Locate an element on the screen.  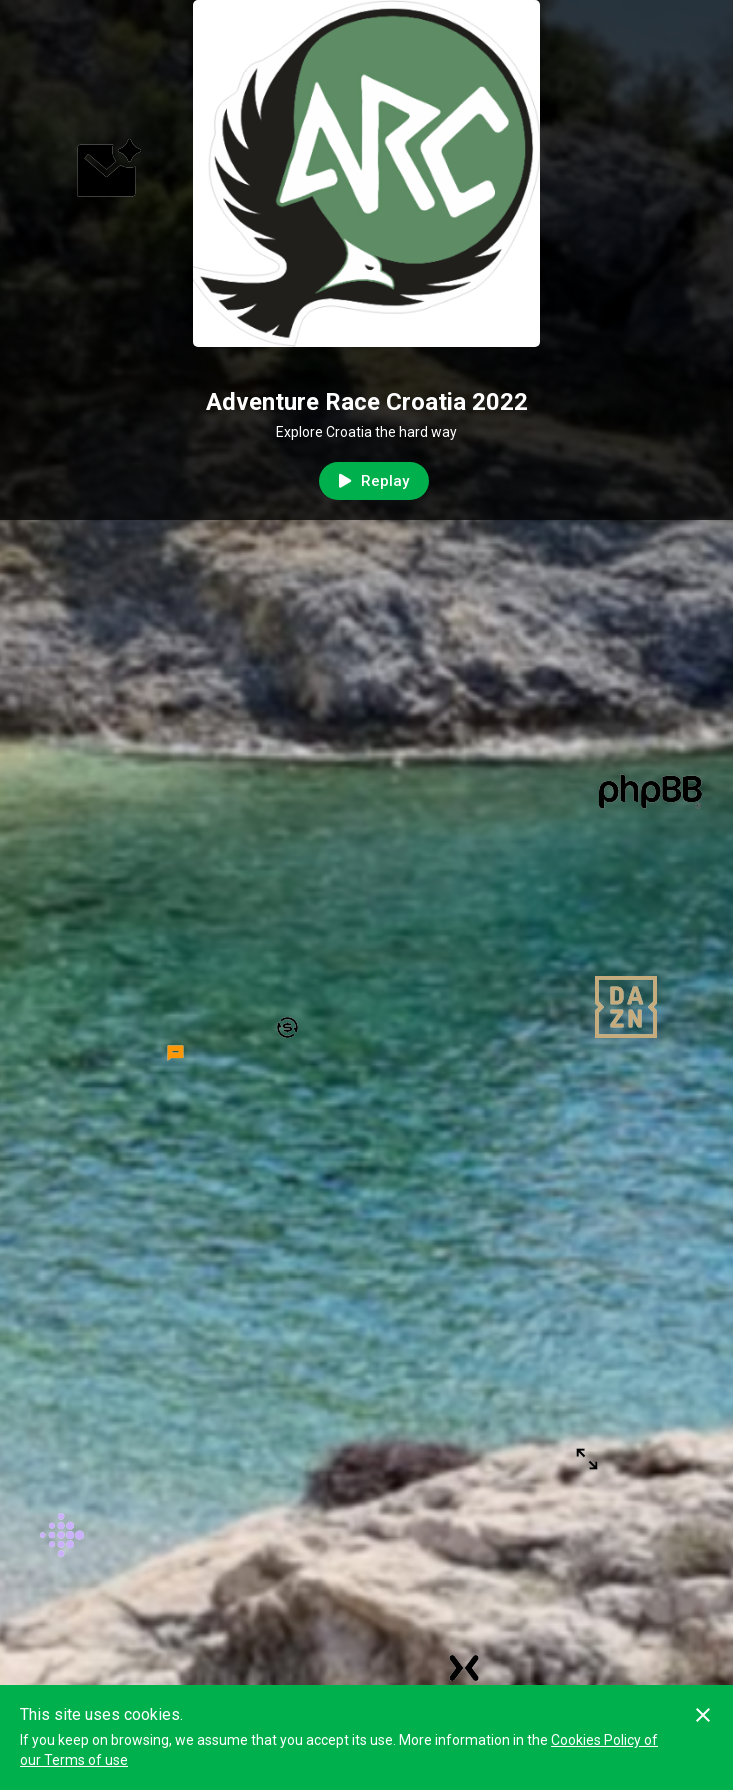
open the Fitbit app is located at coordinates (62, 1535).